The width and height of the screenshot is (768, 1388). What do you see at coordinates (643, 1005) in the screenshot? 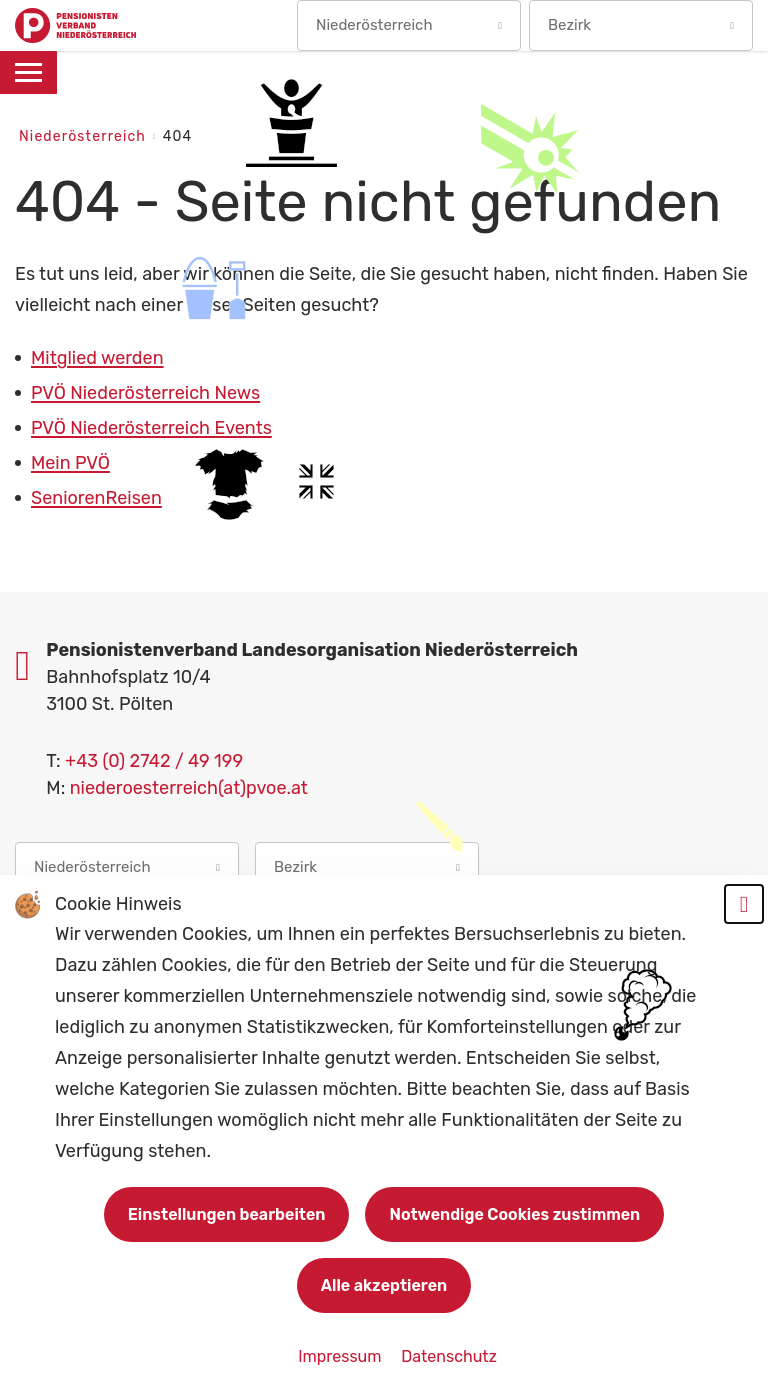
I see `activate smoke bomb ability in game` at bounding box center [643, 1005].